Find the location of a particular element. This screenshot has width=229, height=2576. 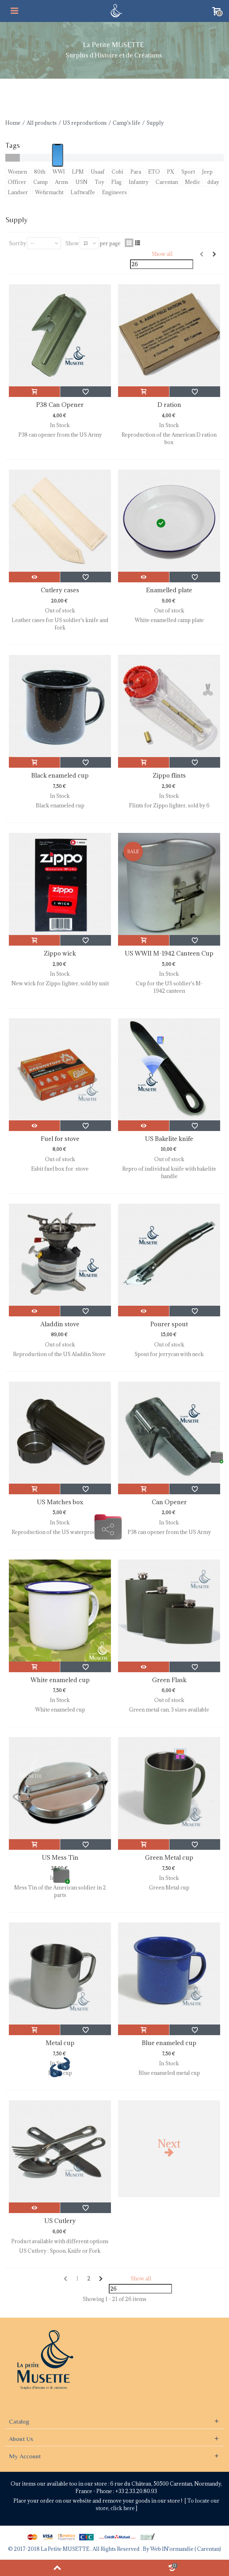

create a new folder is located at coordinates (61, 1875).